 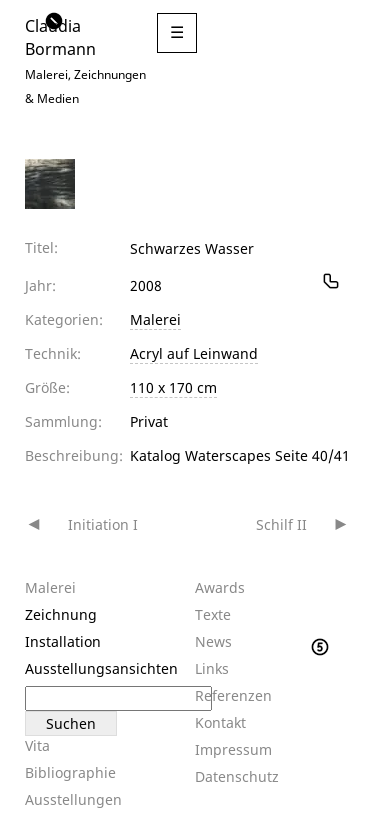 What do you see at coordinates (331, 281) in the screenshot?
I see `set corner style to bevel join` at bounding box center [331, 281].